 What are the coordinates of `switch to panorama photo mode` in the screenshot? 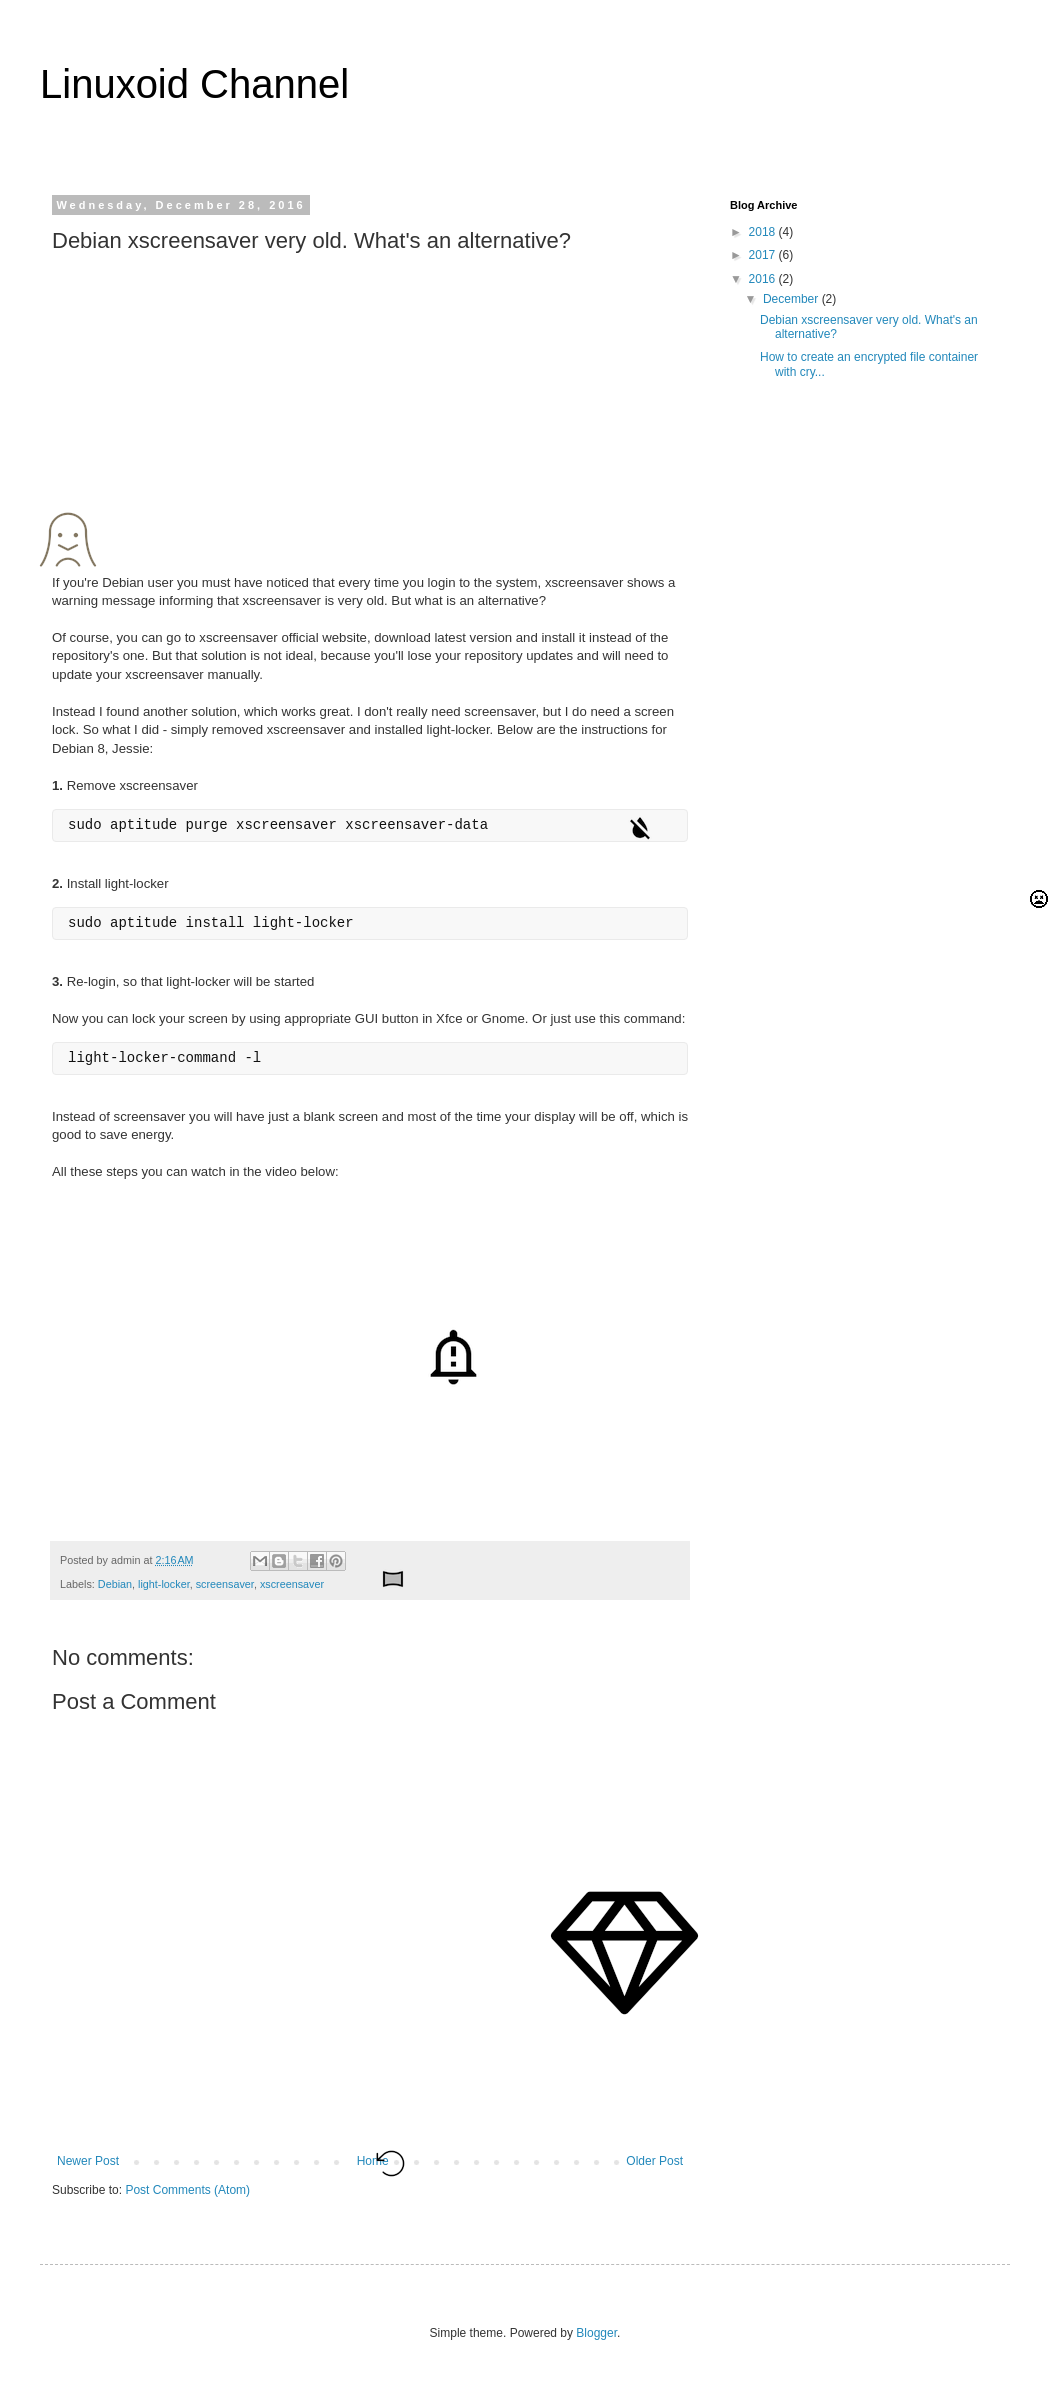 It's located at (393, 1579).